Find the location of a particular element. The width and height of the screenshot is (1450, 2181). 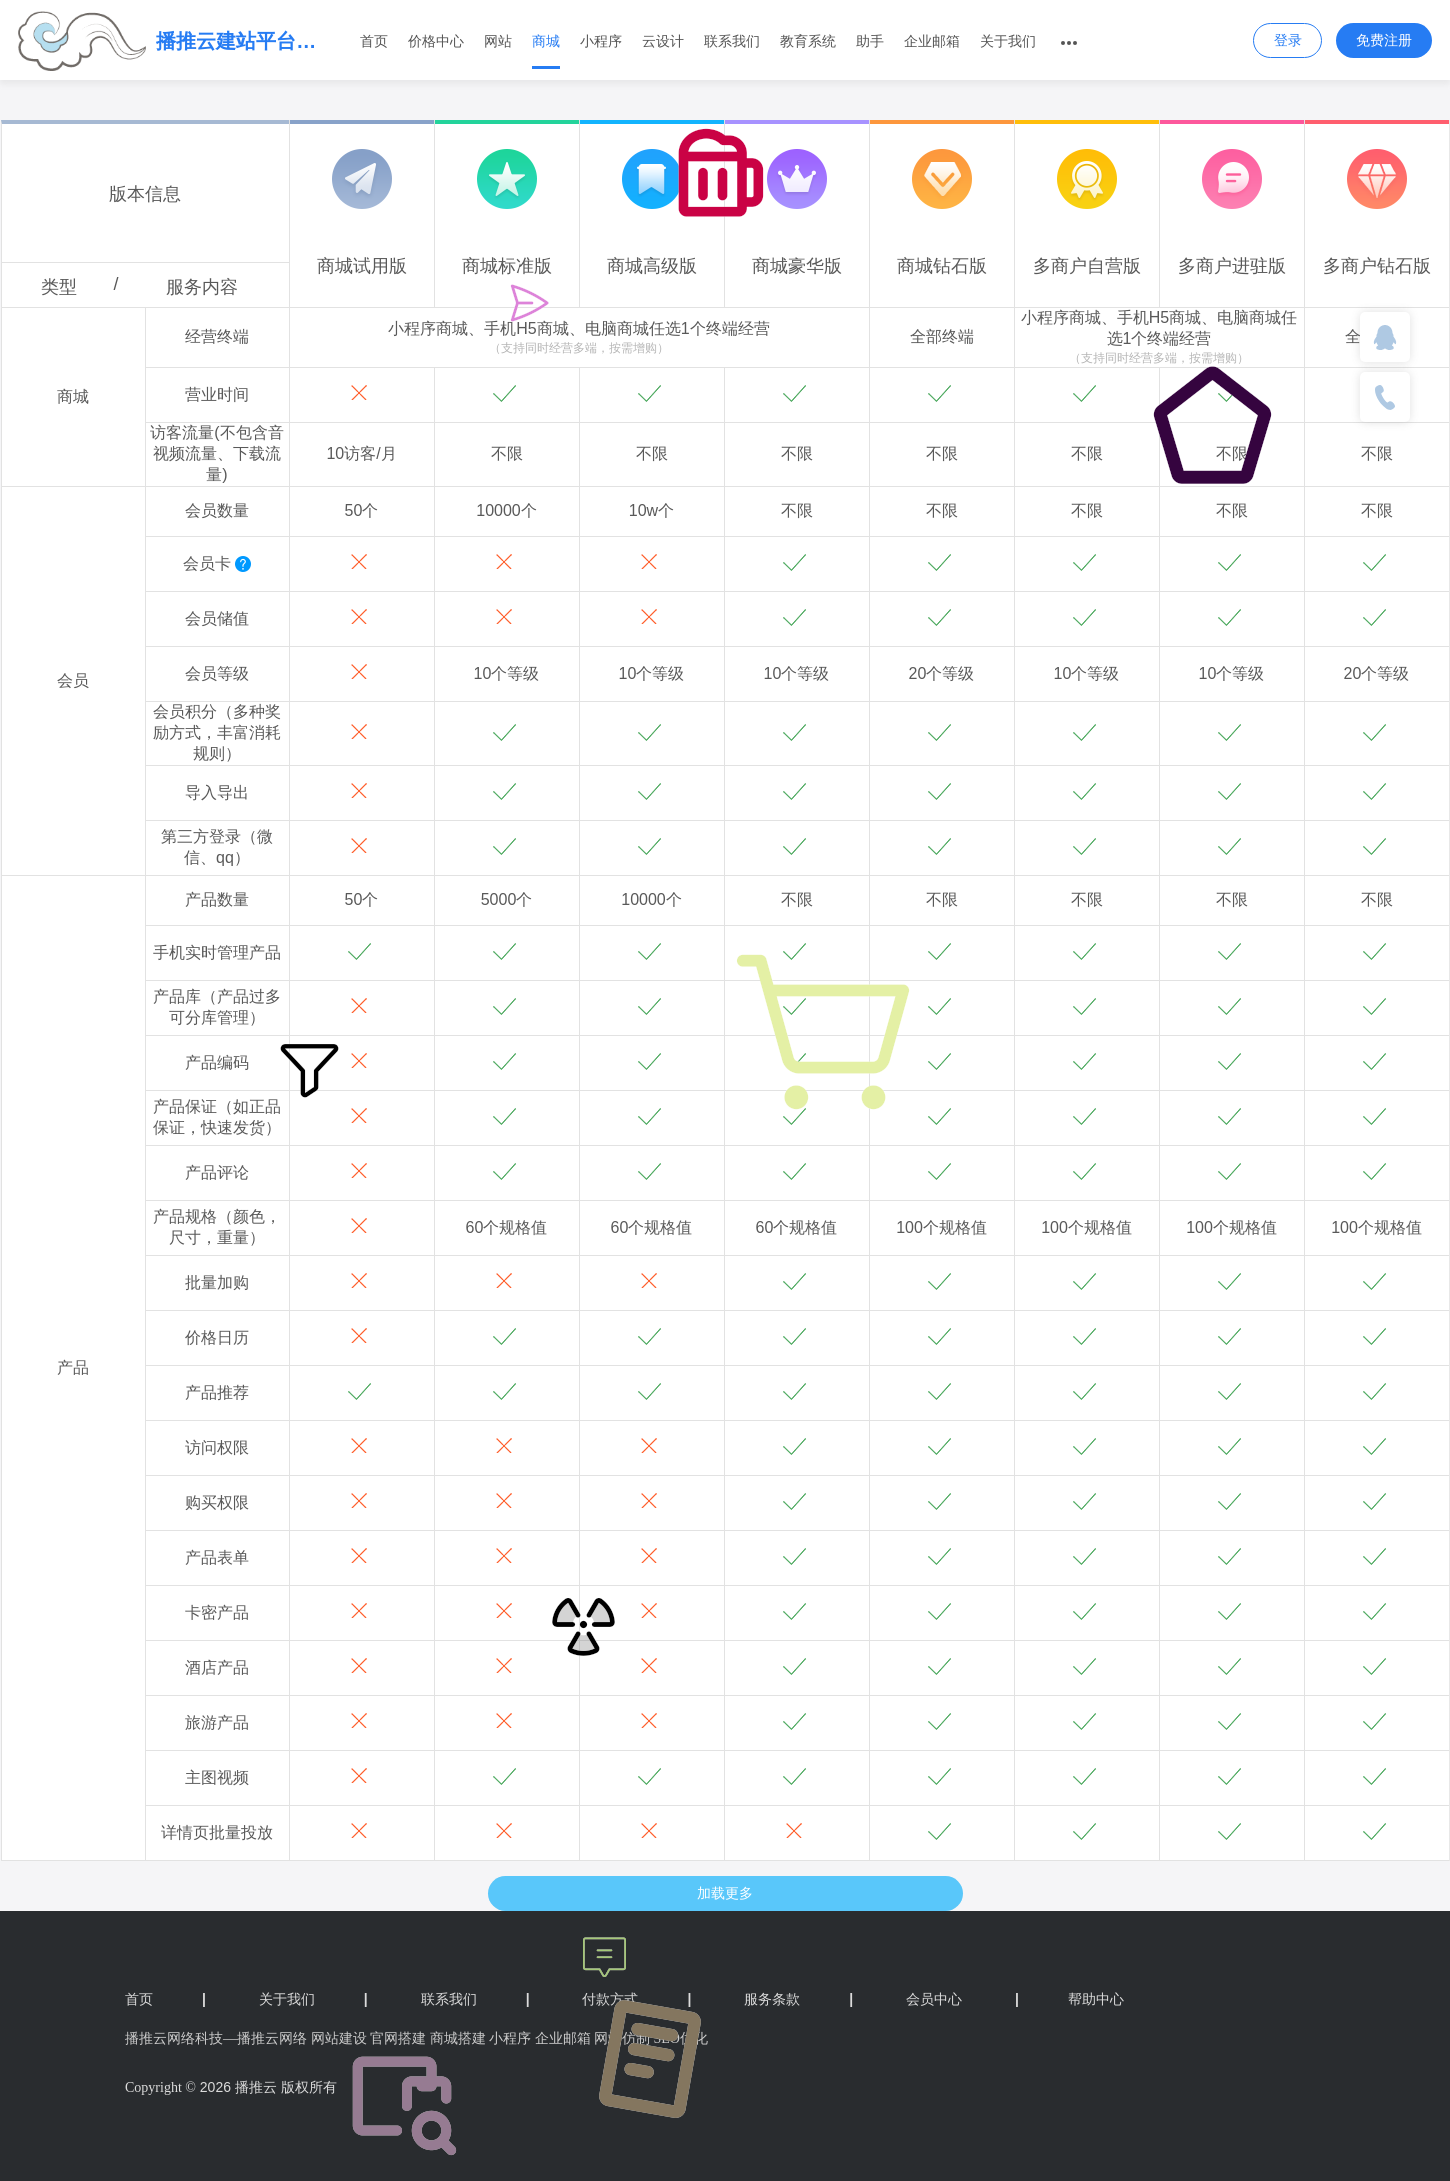

indicates radioactive or hazardous material warning is located at coordinates (583, 1624).